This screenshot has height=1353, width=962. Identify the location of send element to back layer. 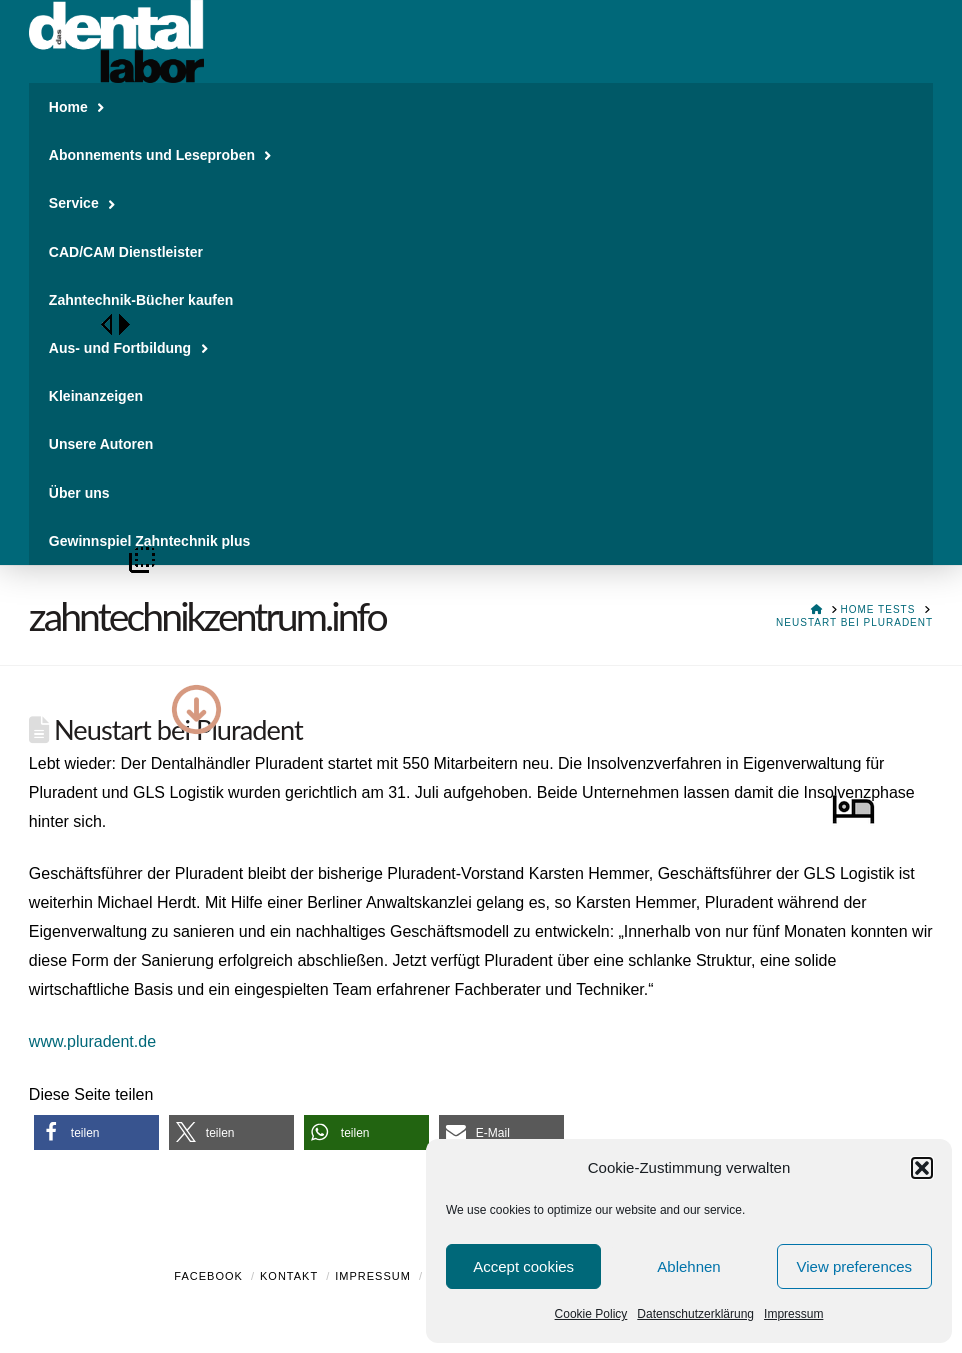
(142, 560).